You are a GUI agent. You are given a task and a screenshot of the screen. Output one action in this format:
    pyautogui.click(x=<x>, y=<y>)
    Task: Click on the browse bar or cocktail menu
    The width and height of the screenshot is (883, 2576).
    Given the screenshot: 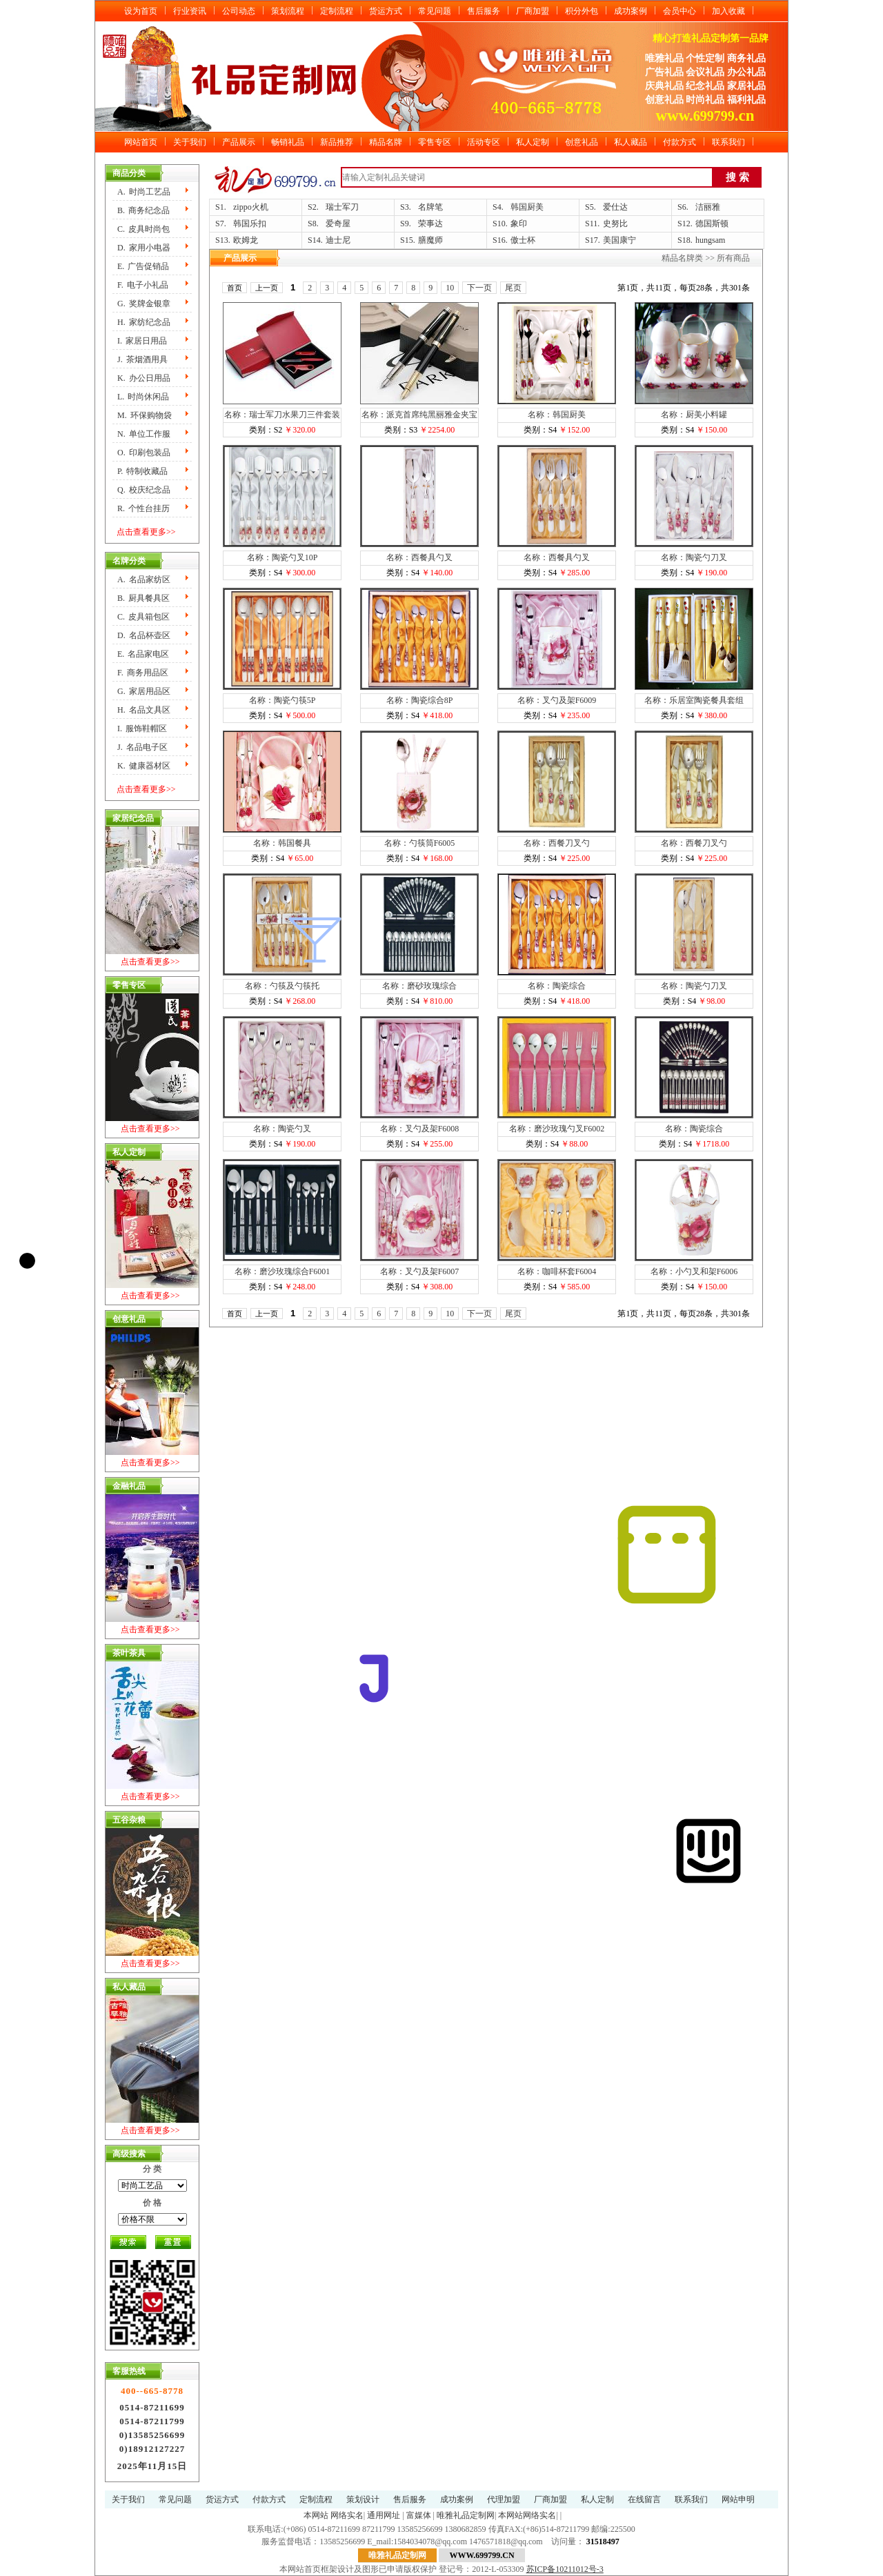 What is the action you would take?
    pyautogui.click(x=315, y=940)
    